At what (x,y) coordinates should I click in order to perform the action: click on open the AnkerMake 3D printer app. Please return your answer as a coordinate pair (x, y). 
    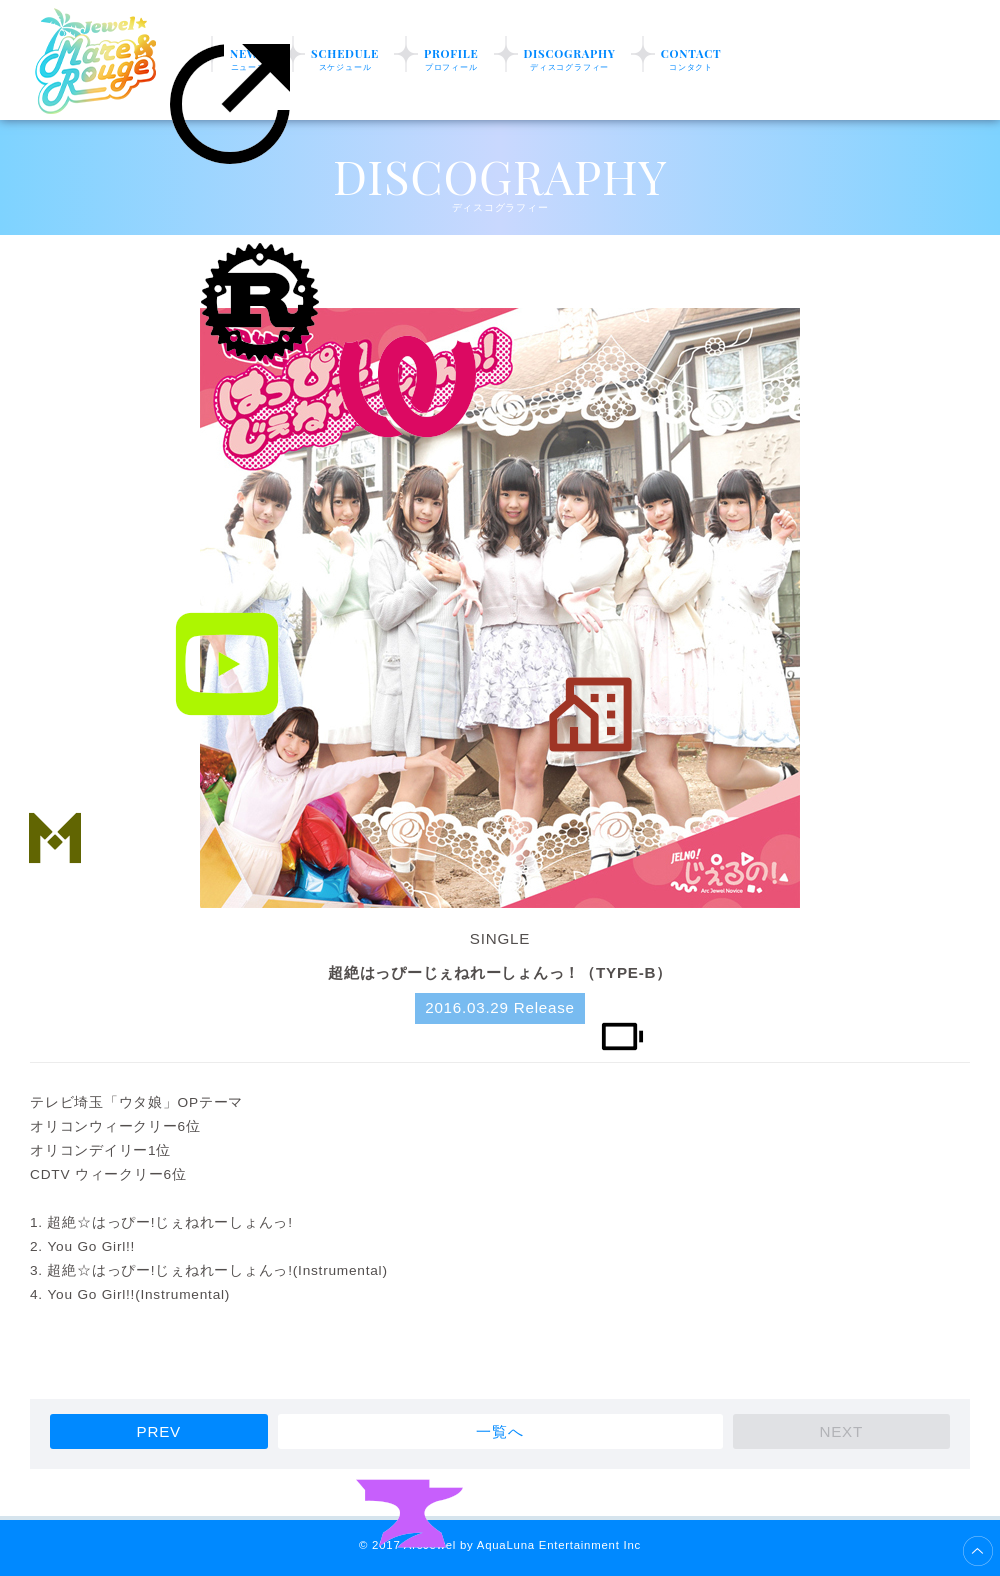
    Looking at the image, I should click on (55, 838).